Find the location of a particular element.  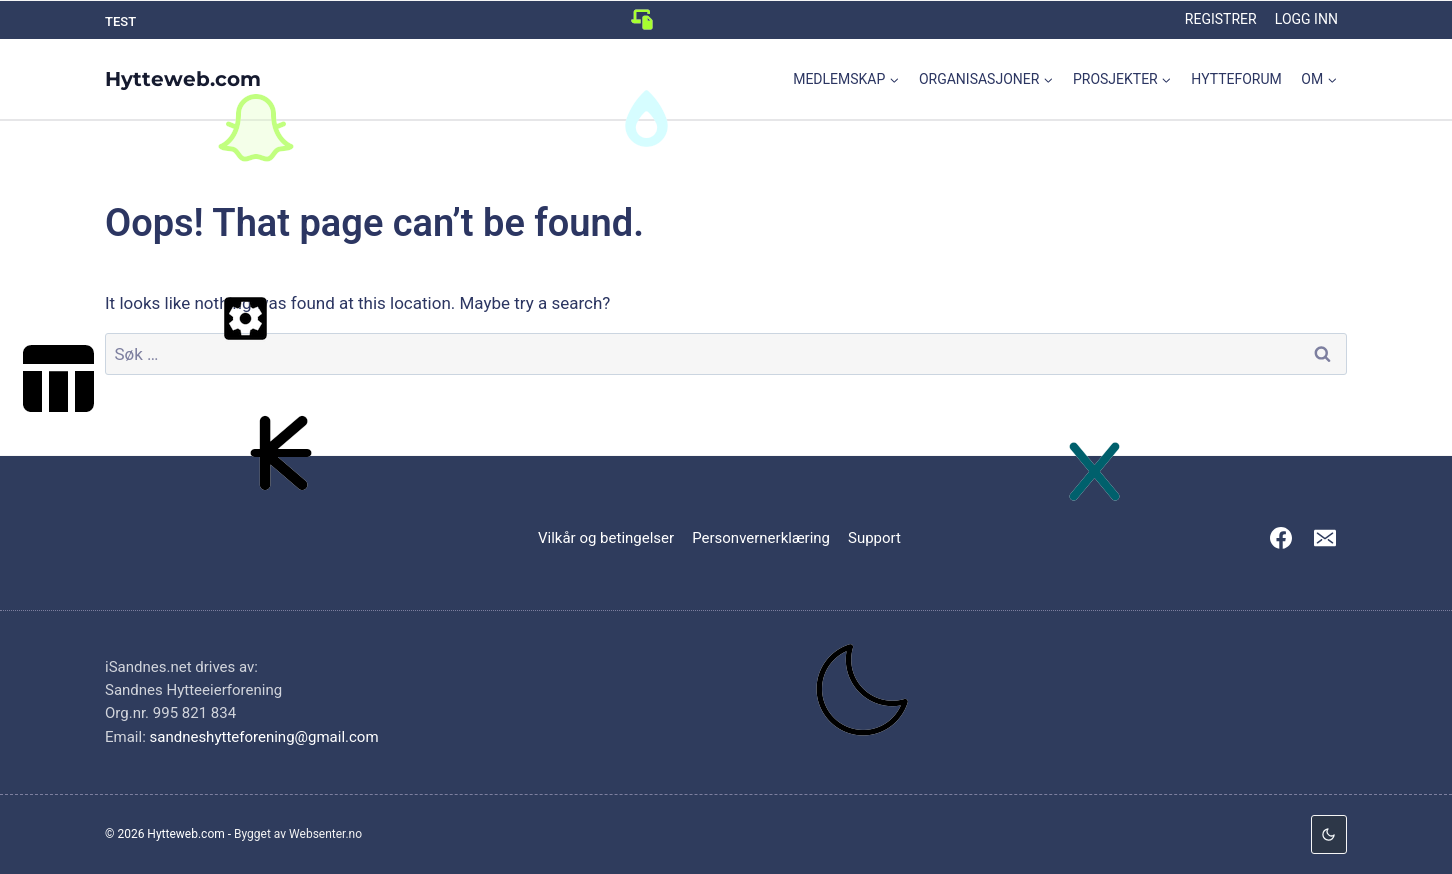

access application settings is located at coordinates (245, 318).